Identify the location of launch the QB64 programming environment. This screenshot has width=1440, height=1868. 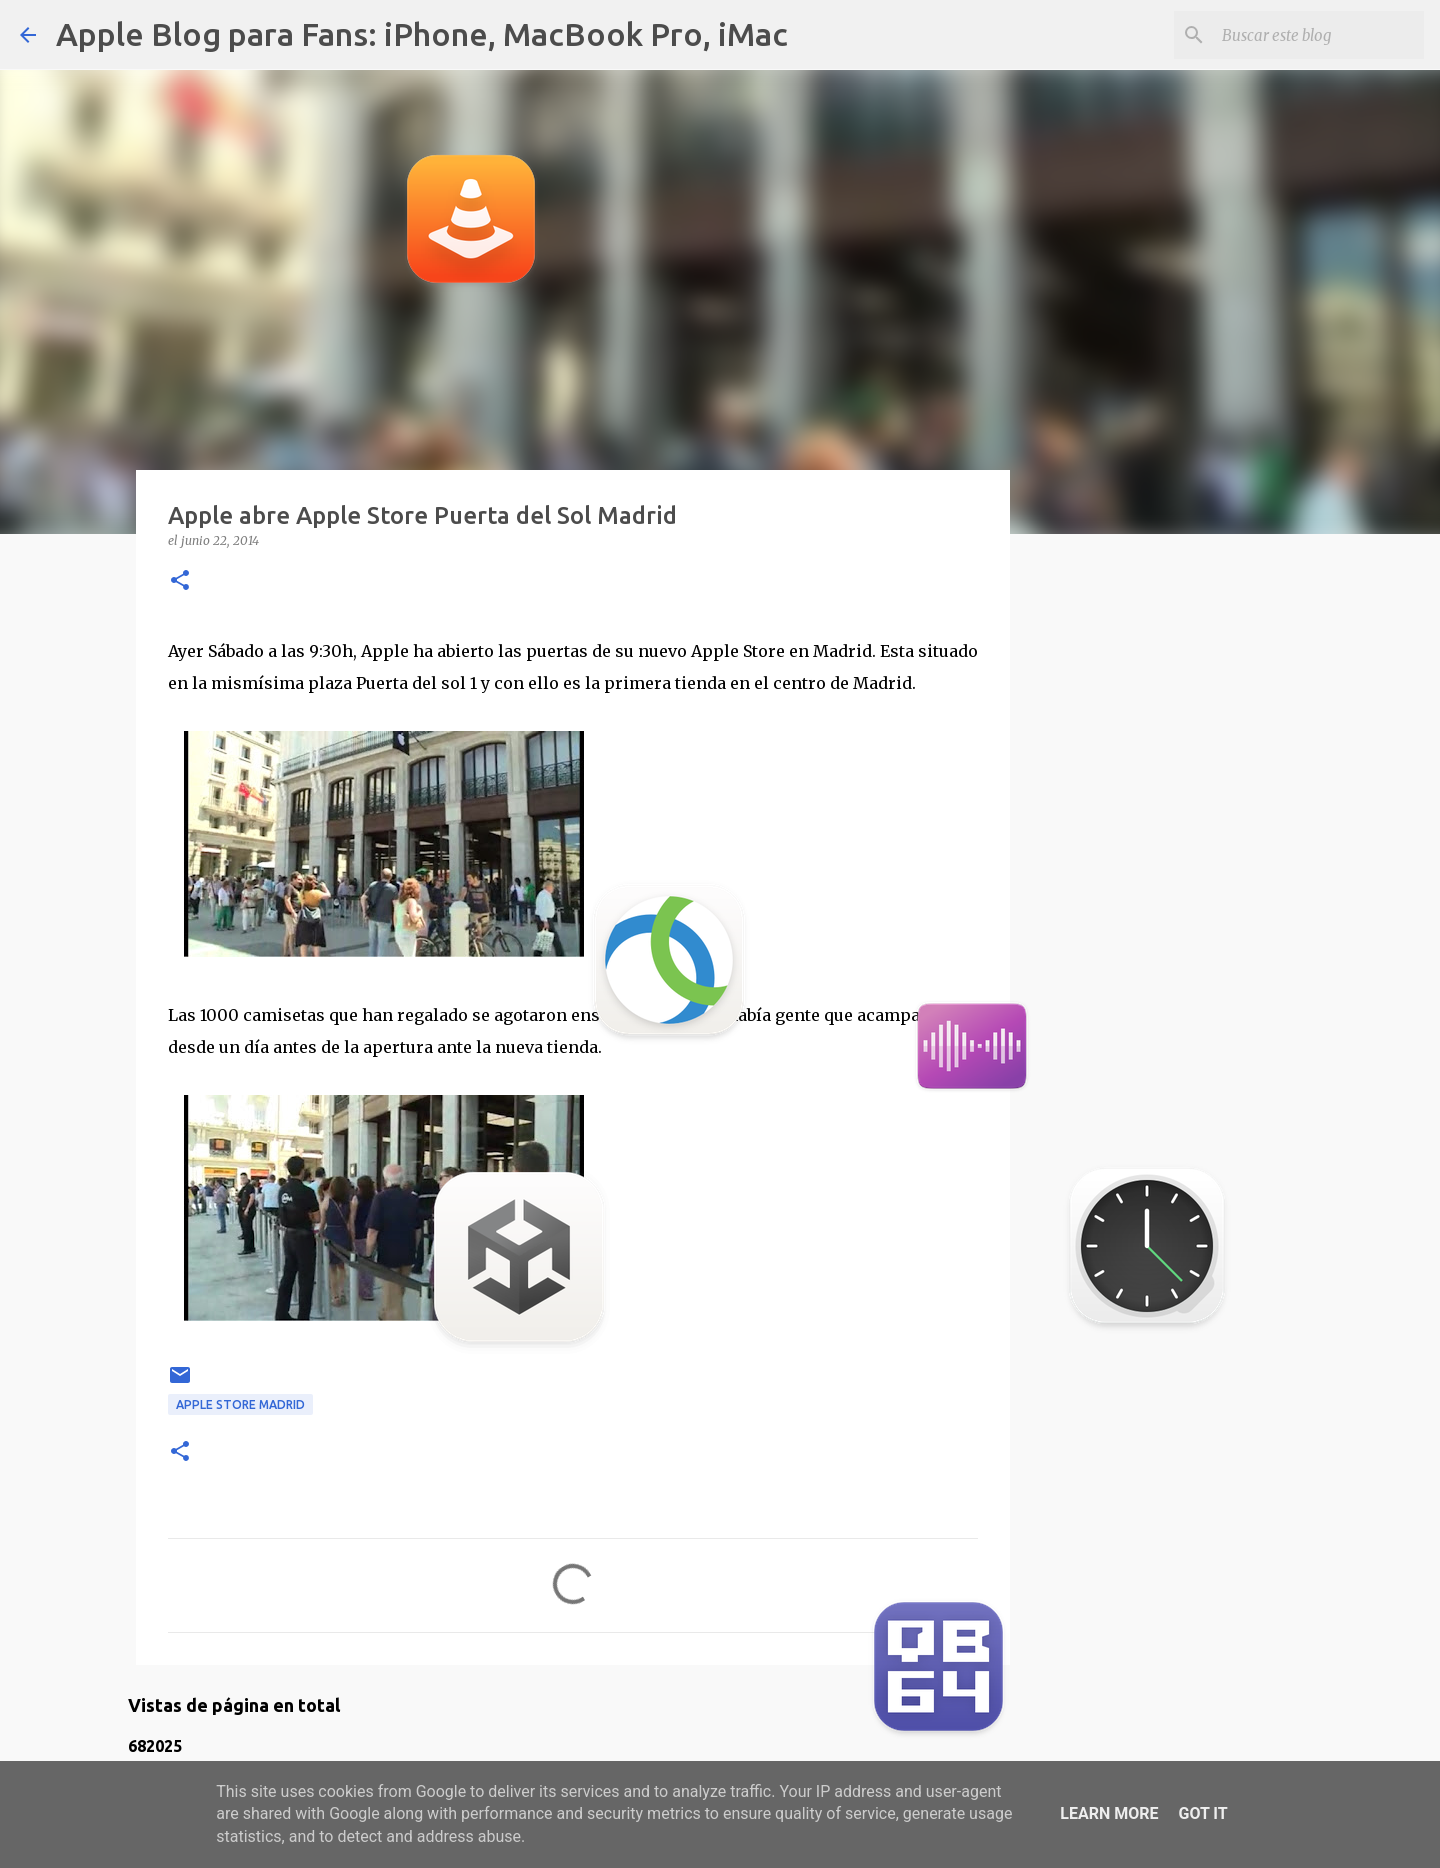
(938, 1666).